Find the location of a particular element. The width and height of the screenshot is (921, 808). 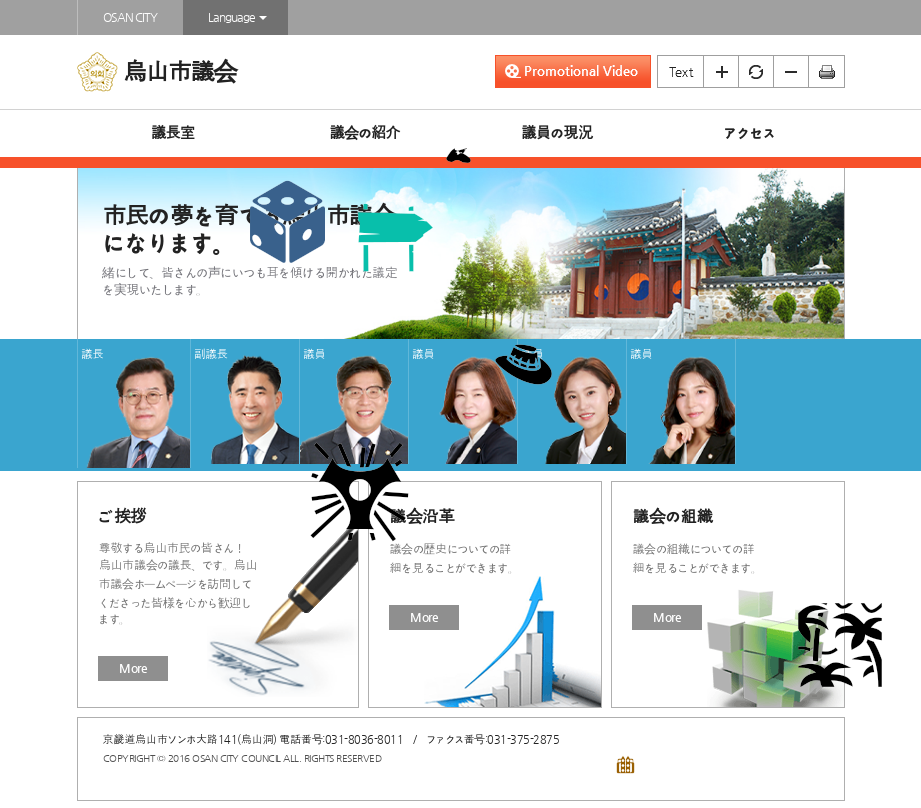

select outback or safari hat accessory is located at coordinates (523, 364).